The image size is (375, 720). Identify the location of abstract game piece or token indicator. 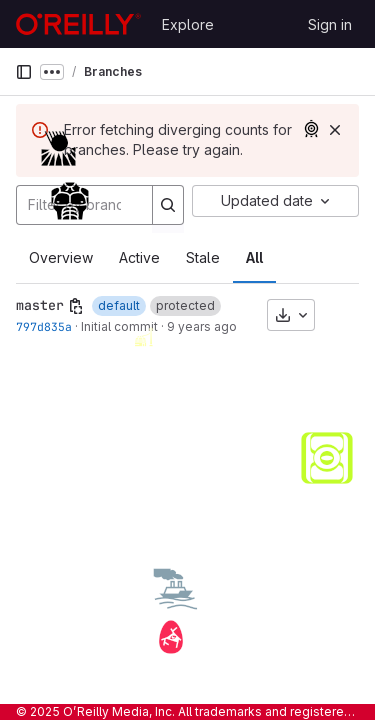
(327, 458).